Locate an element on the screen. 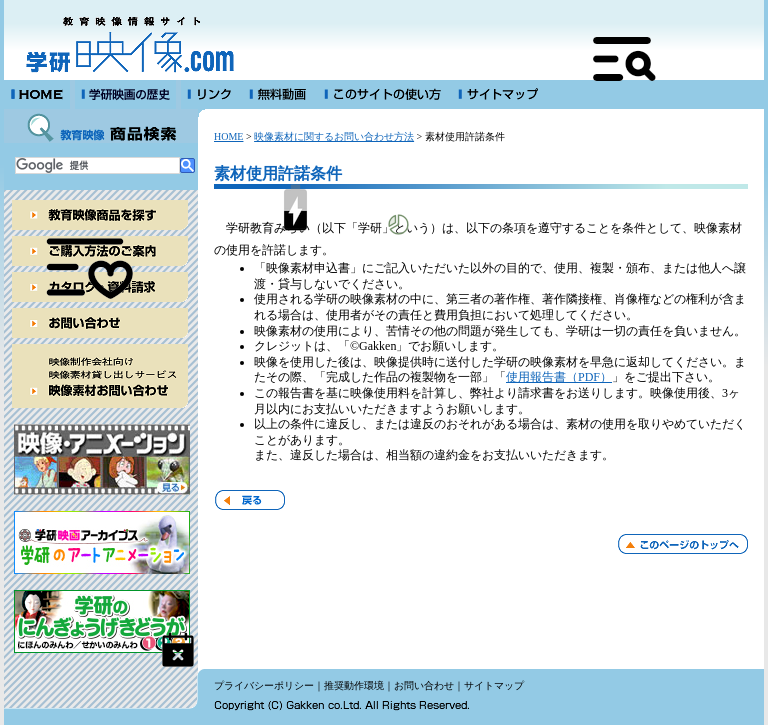  search within a list is located at coordinates (622, 59).